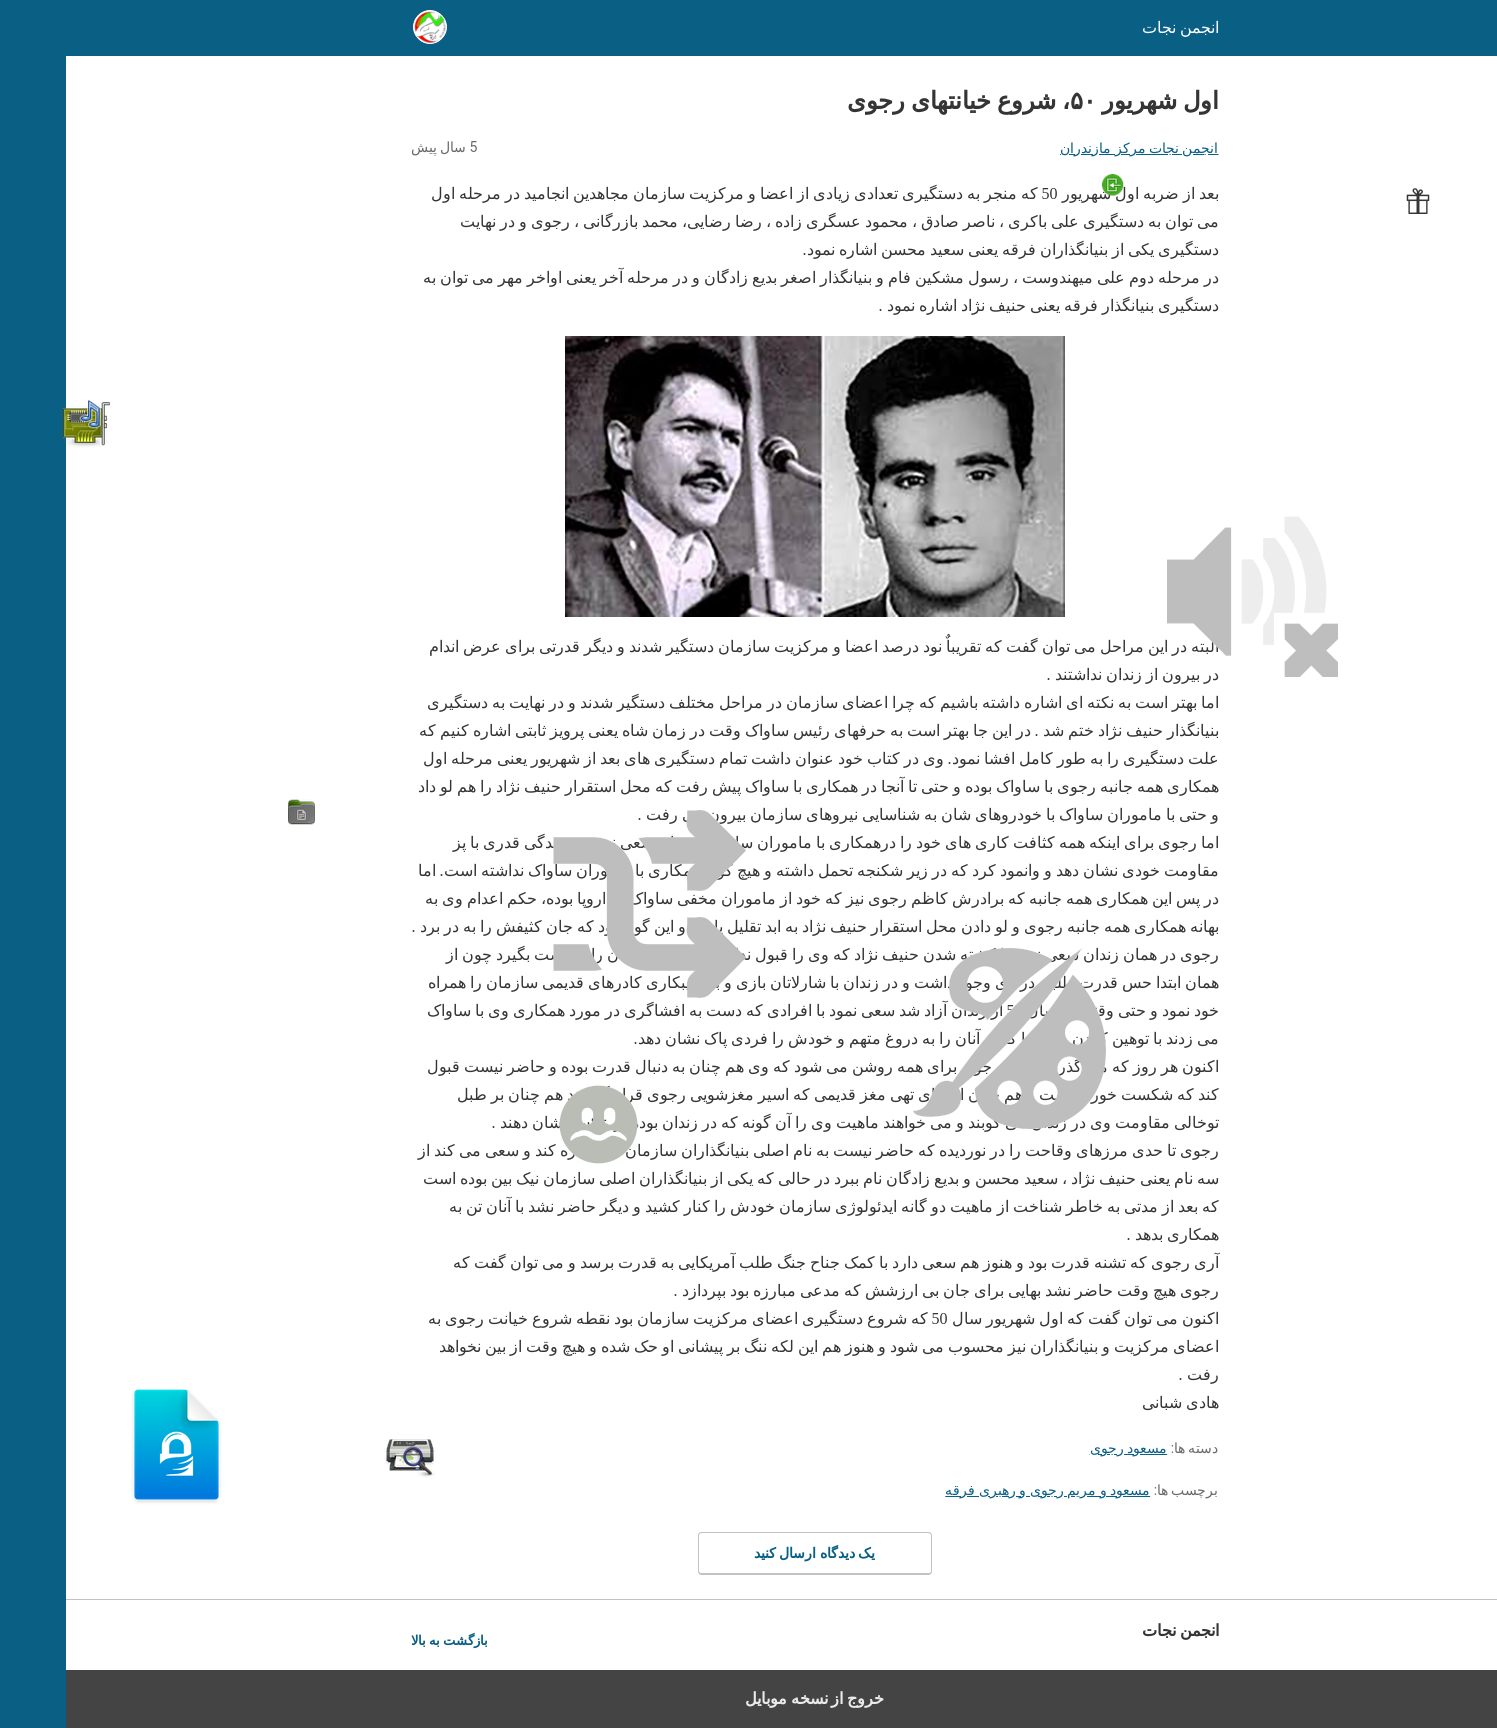  Describe the element at coordinates (410, 1454) in the screenshot. I see `preview document before printing` at that location.